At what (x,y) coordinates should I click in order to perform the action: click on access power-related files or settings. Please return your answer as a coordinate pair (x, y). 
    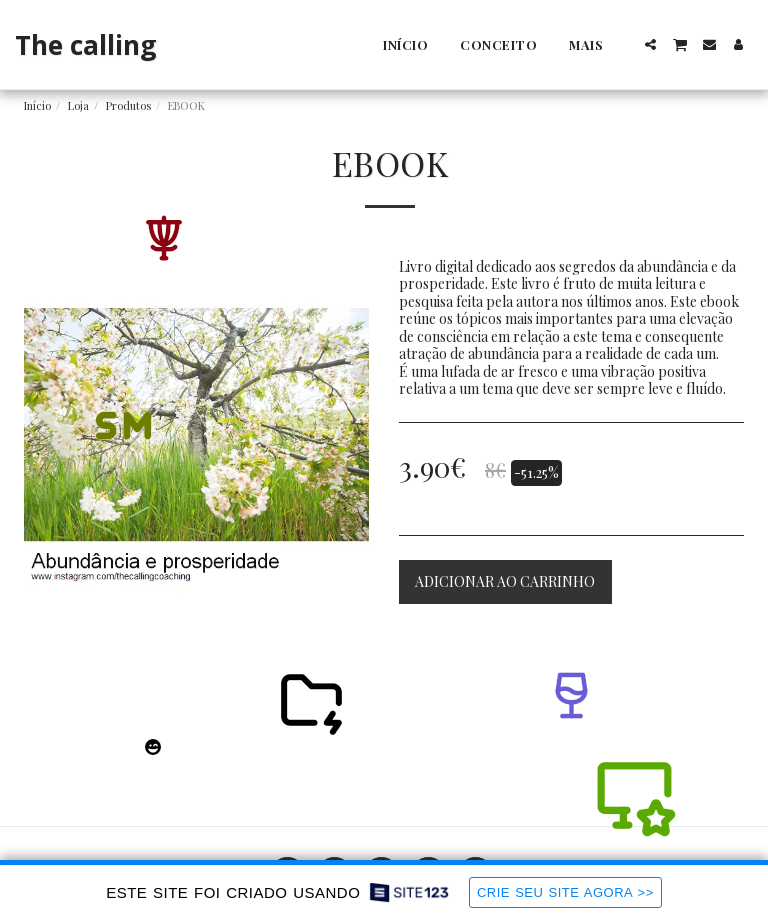
    Looking at the image, I should click on (311, 701).